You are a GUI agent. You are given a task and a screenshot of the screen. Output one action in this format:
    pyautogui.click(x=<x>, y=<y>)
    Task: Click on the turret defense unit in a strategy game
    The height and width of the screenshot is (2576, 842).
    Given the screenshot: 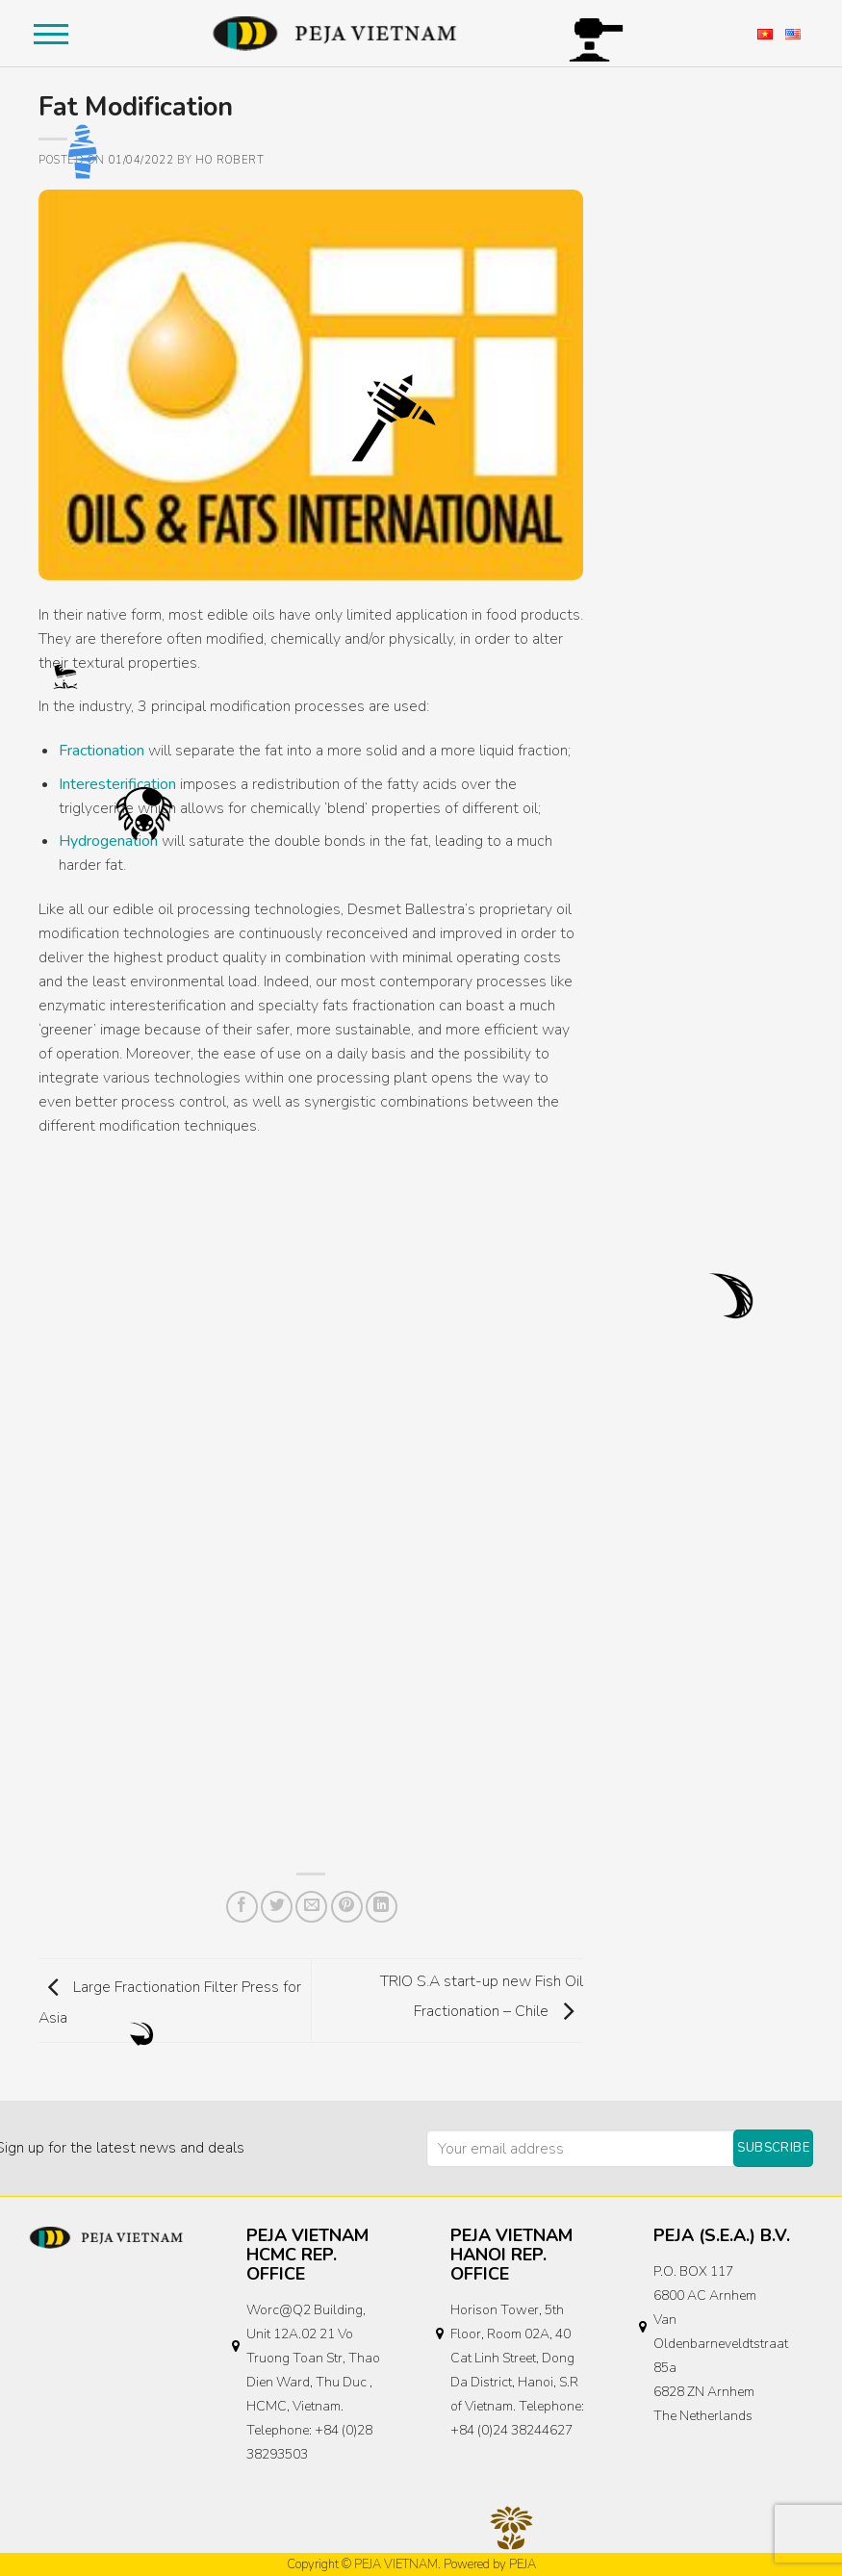 What is the action you would take?
    pyautogui.click(x=596, y=39)
    